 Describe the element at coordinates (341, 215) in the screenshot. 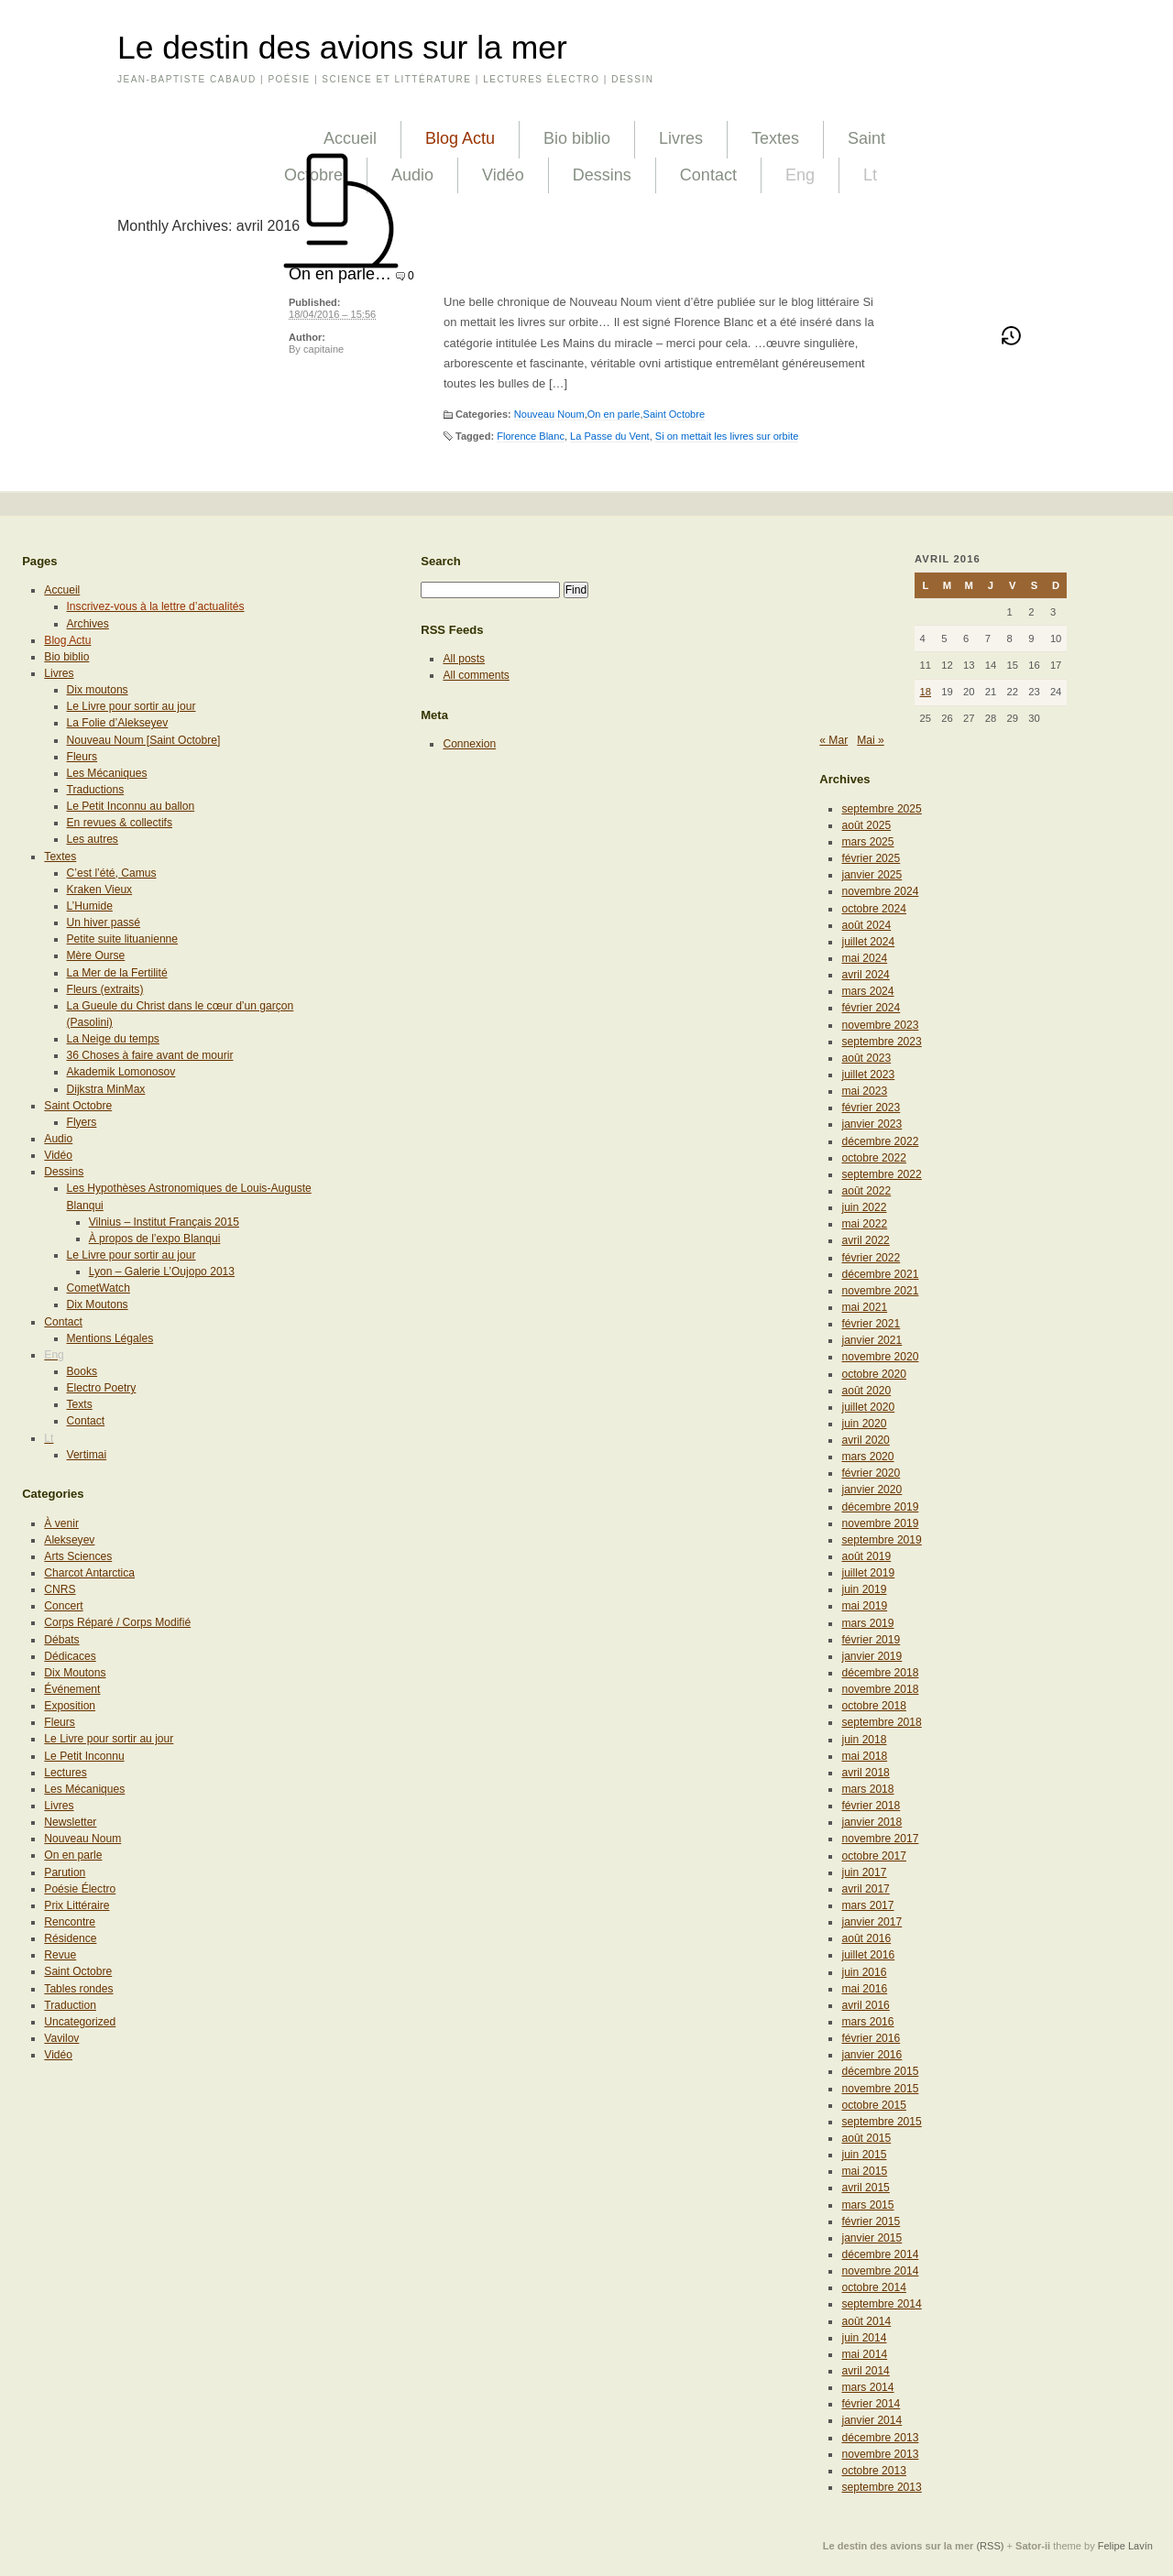

I see `access research or lab tools` at that location.